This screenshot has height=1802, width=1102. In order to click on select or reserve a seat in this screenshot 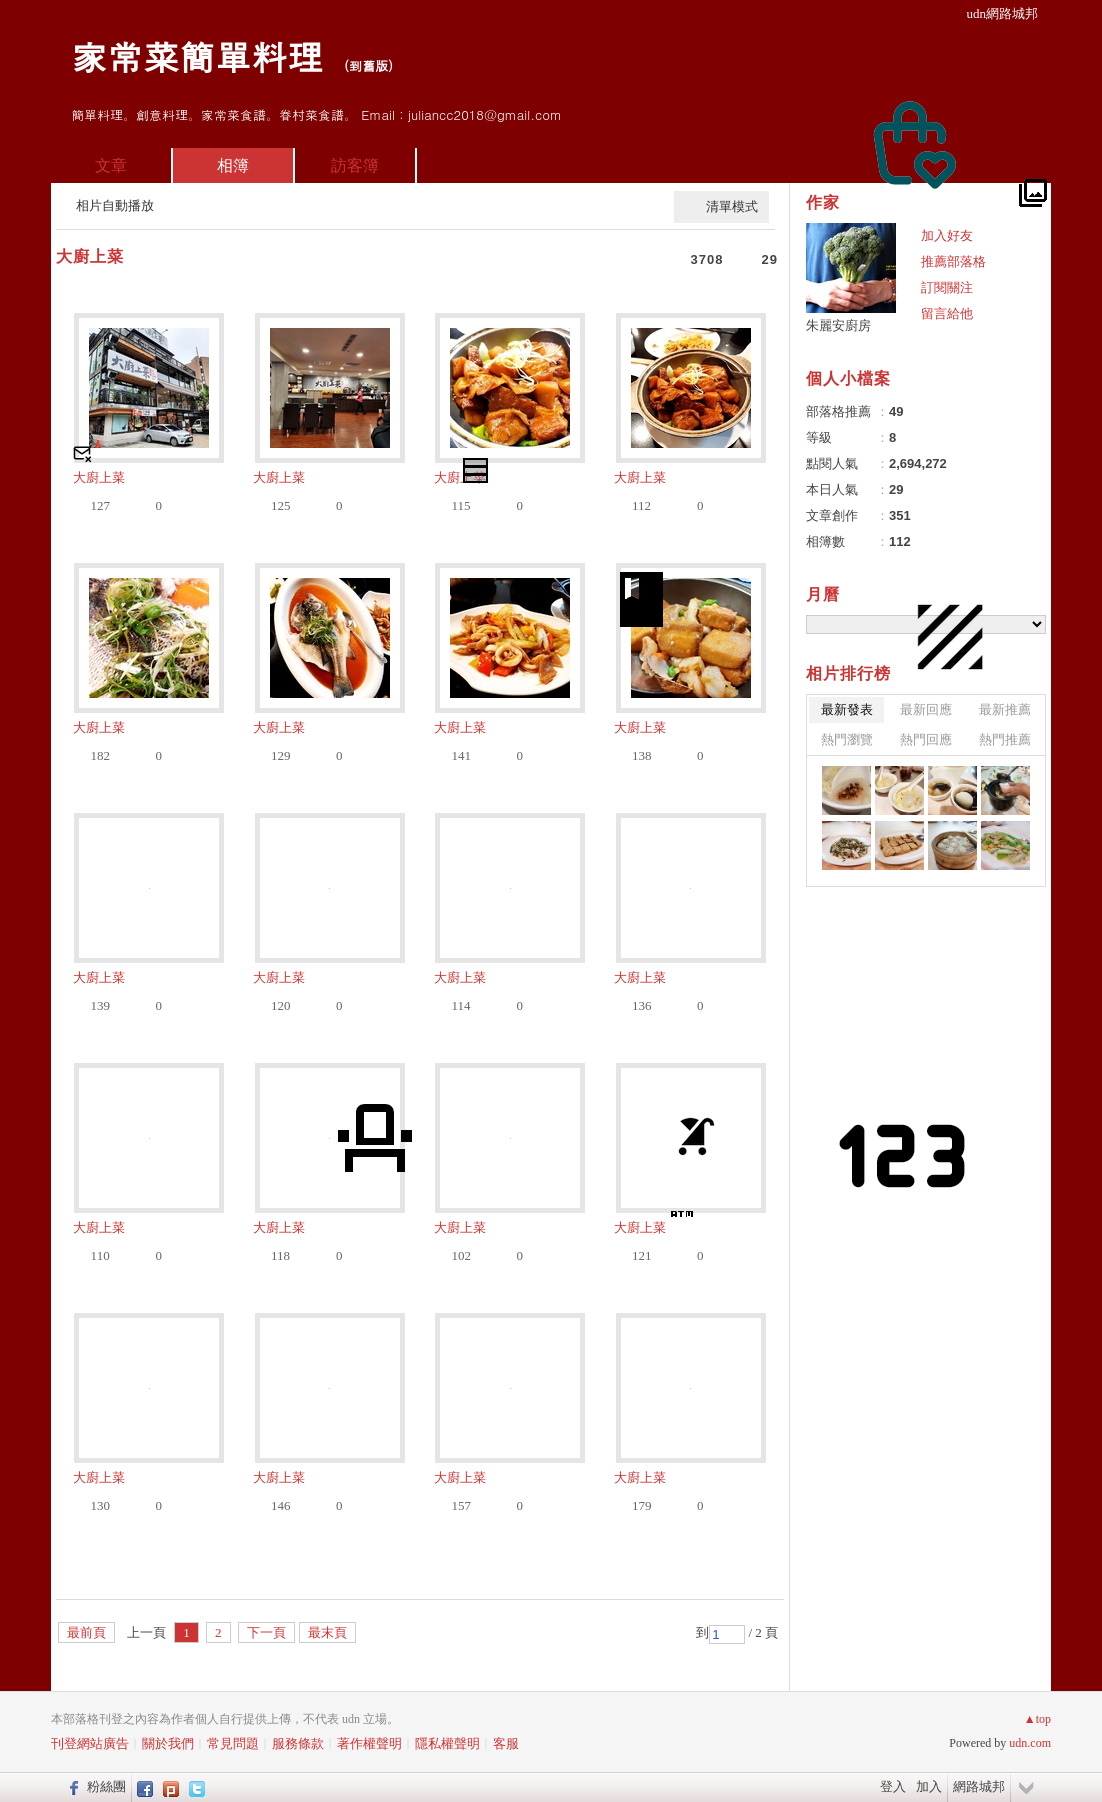, I will do `click(375, 1138)`.